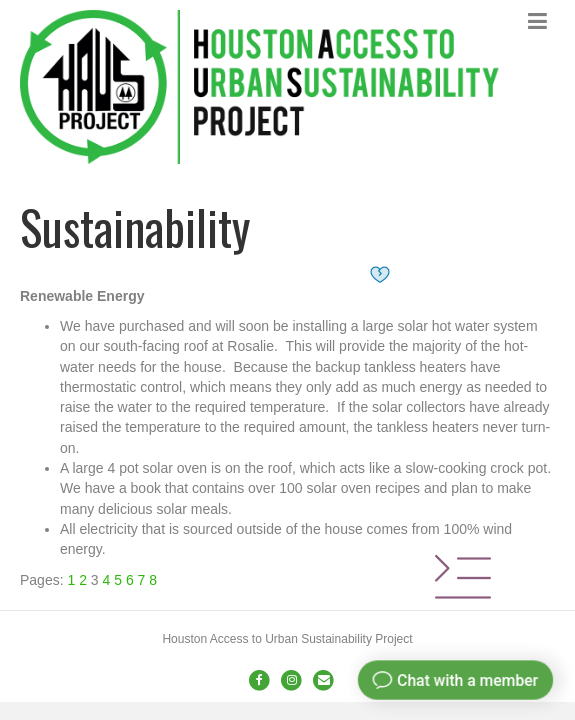 The image size is (575, 720). I want to click on unlike or remove from favorites, so click(380, 274).